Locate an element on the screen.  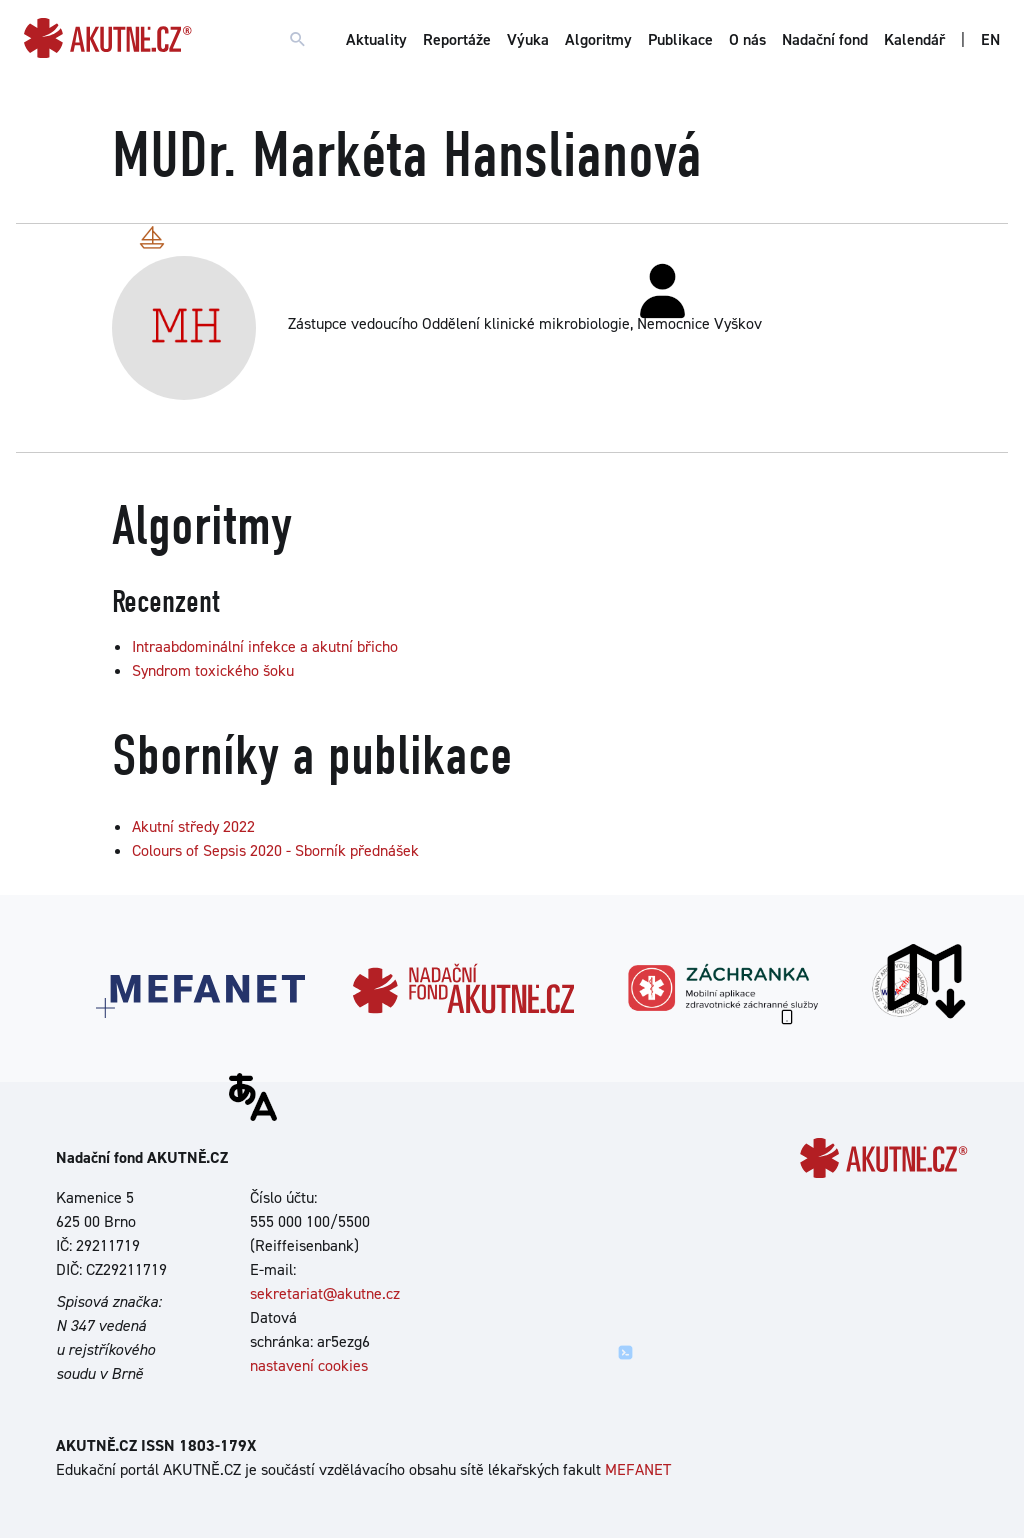
access sailing or boating activities is located at coordinates (152, 239).